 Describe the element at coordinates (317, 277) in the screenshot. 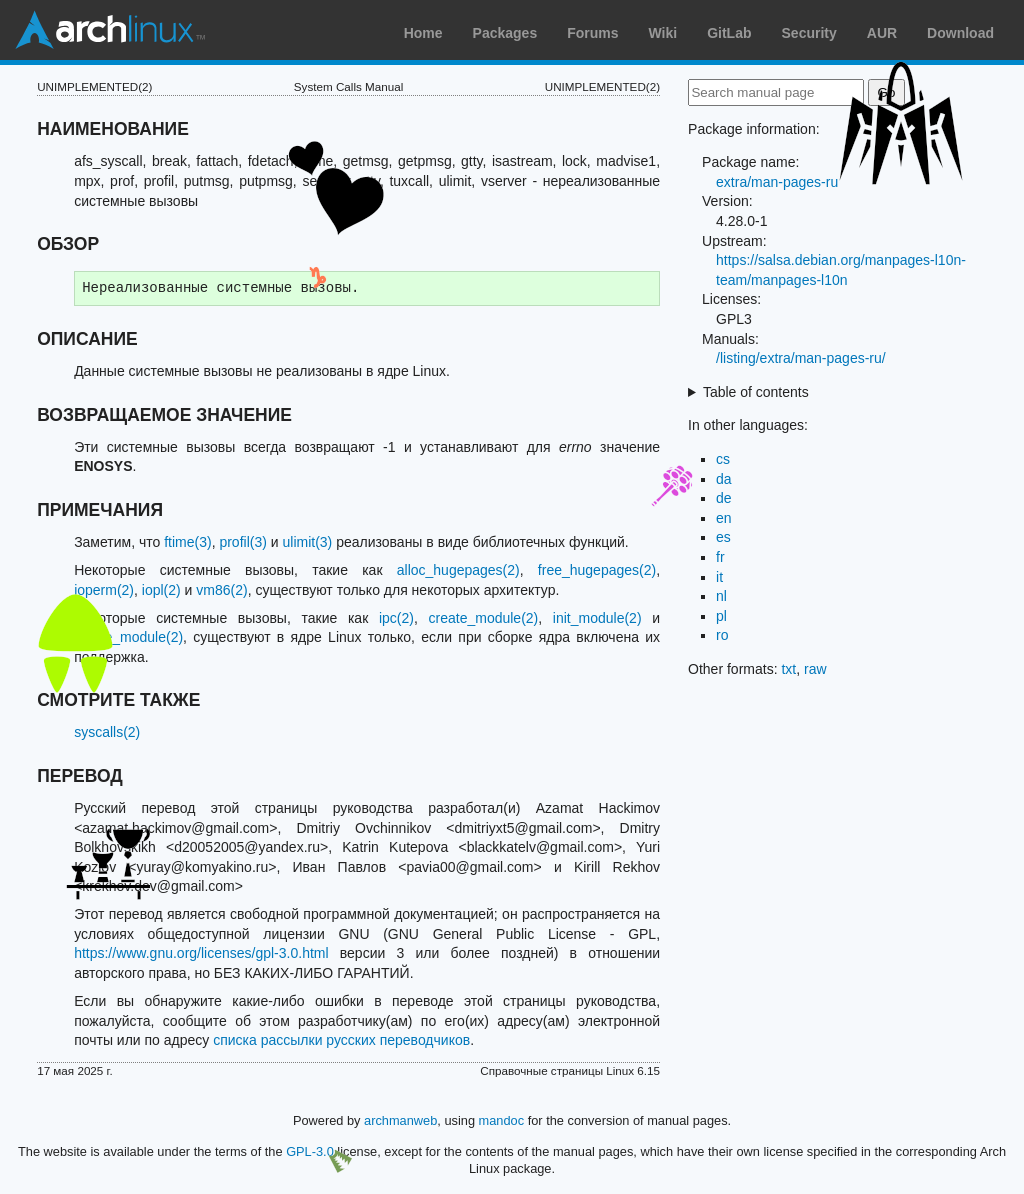

I see `capricorn zodiac sign symbol` at that location.